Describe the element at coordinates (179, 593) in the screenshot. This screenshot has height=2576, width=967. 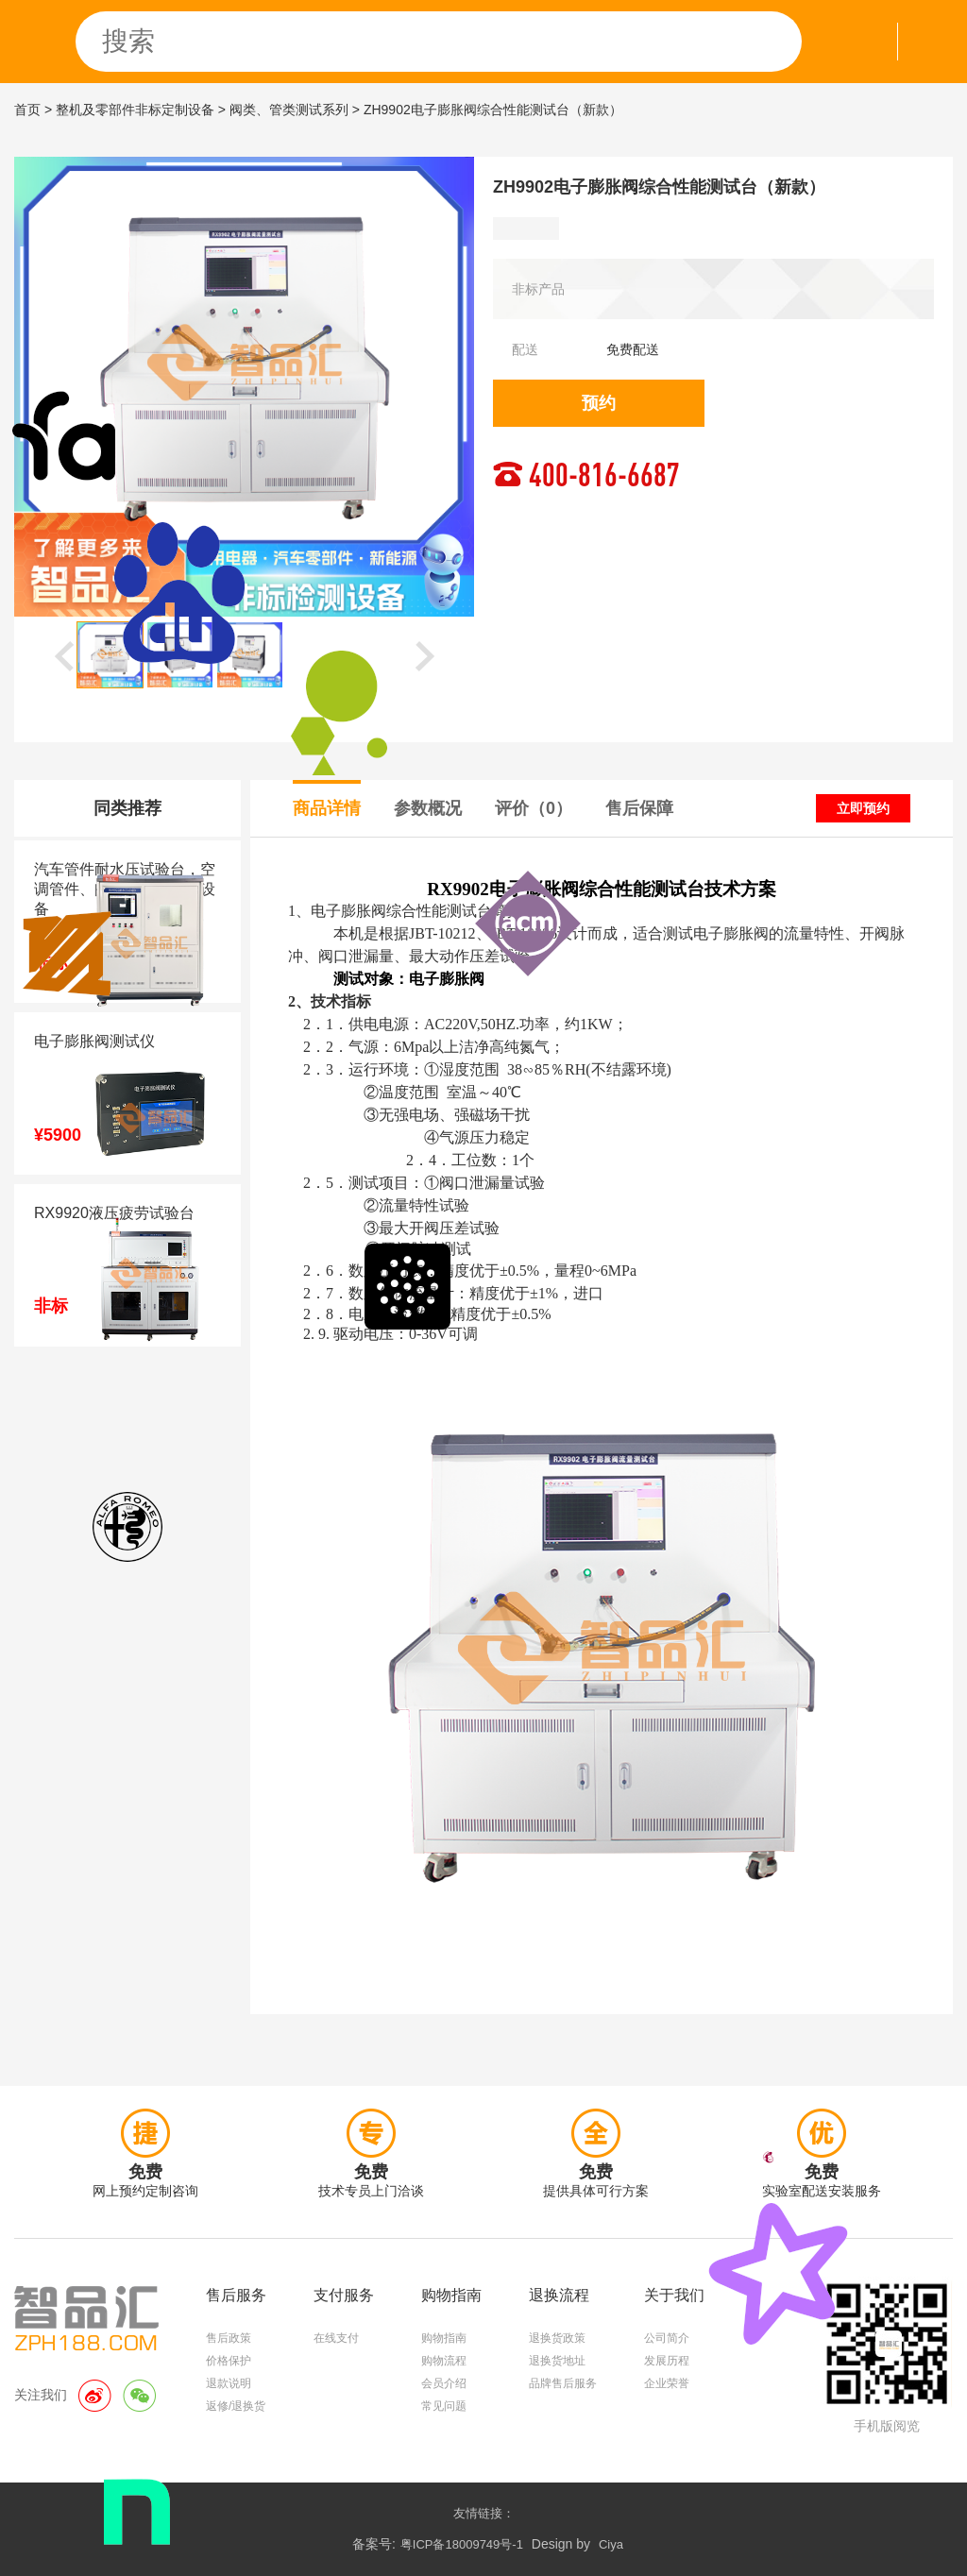
I see `open Baidu search engine` at that location.